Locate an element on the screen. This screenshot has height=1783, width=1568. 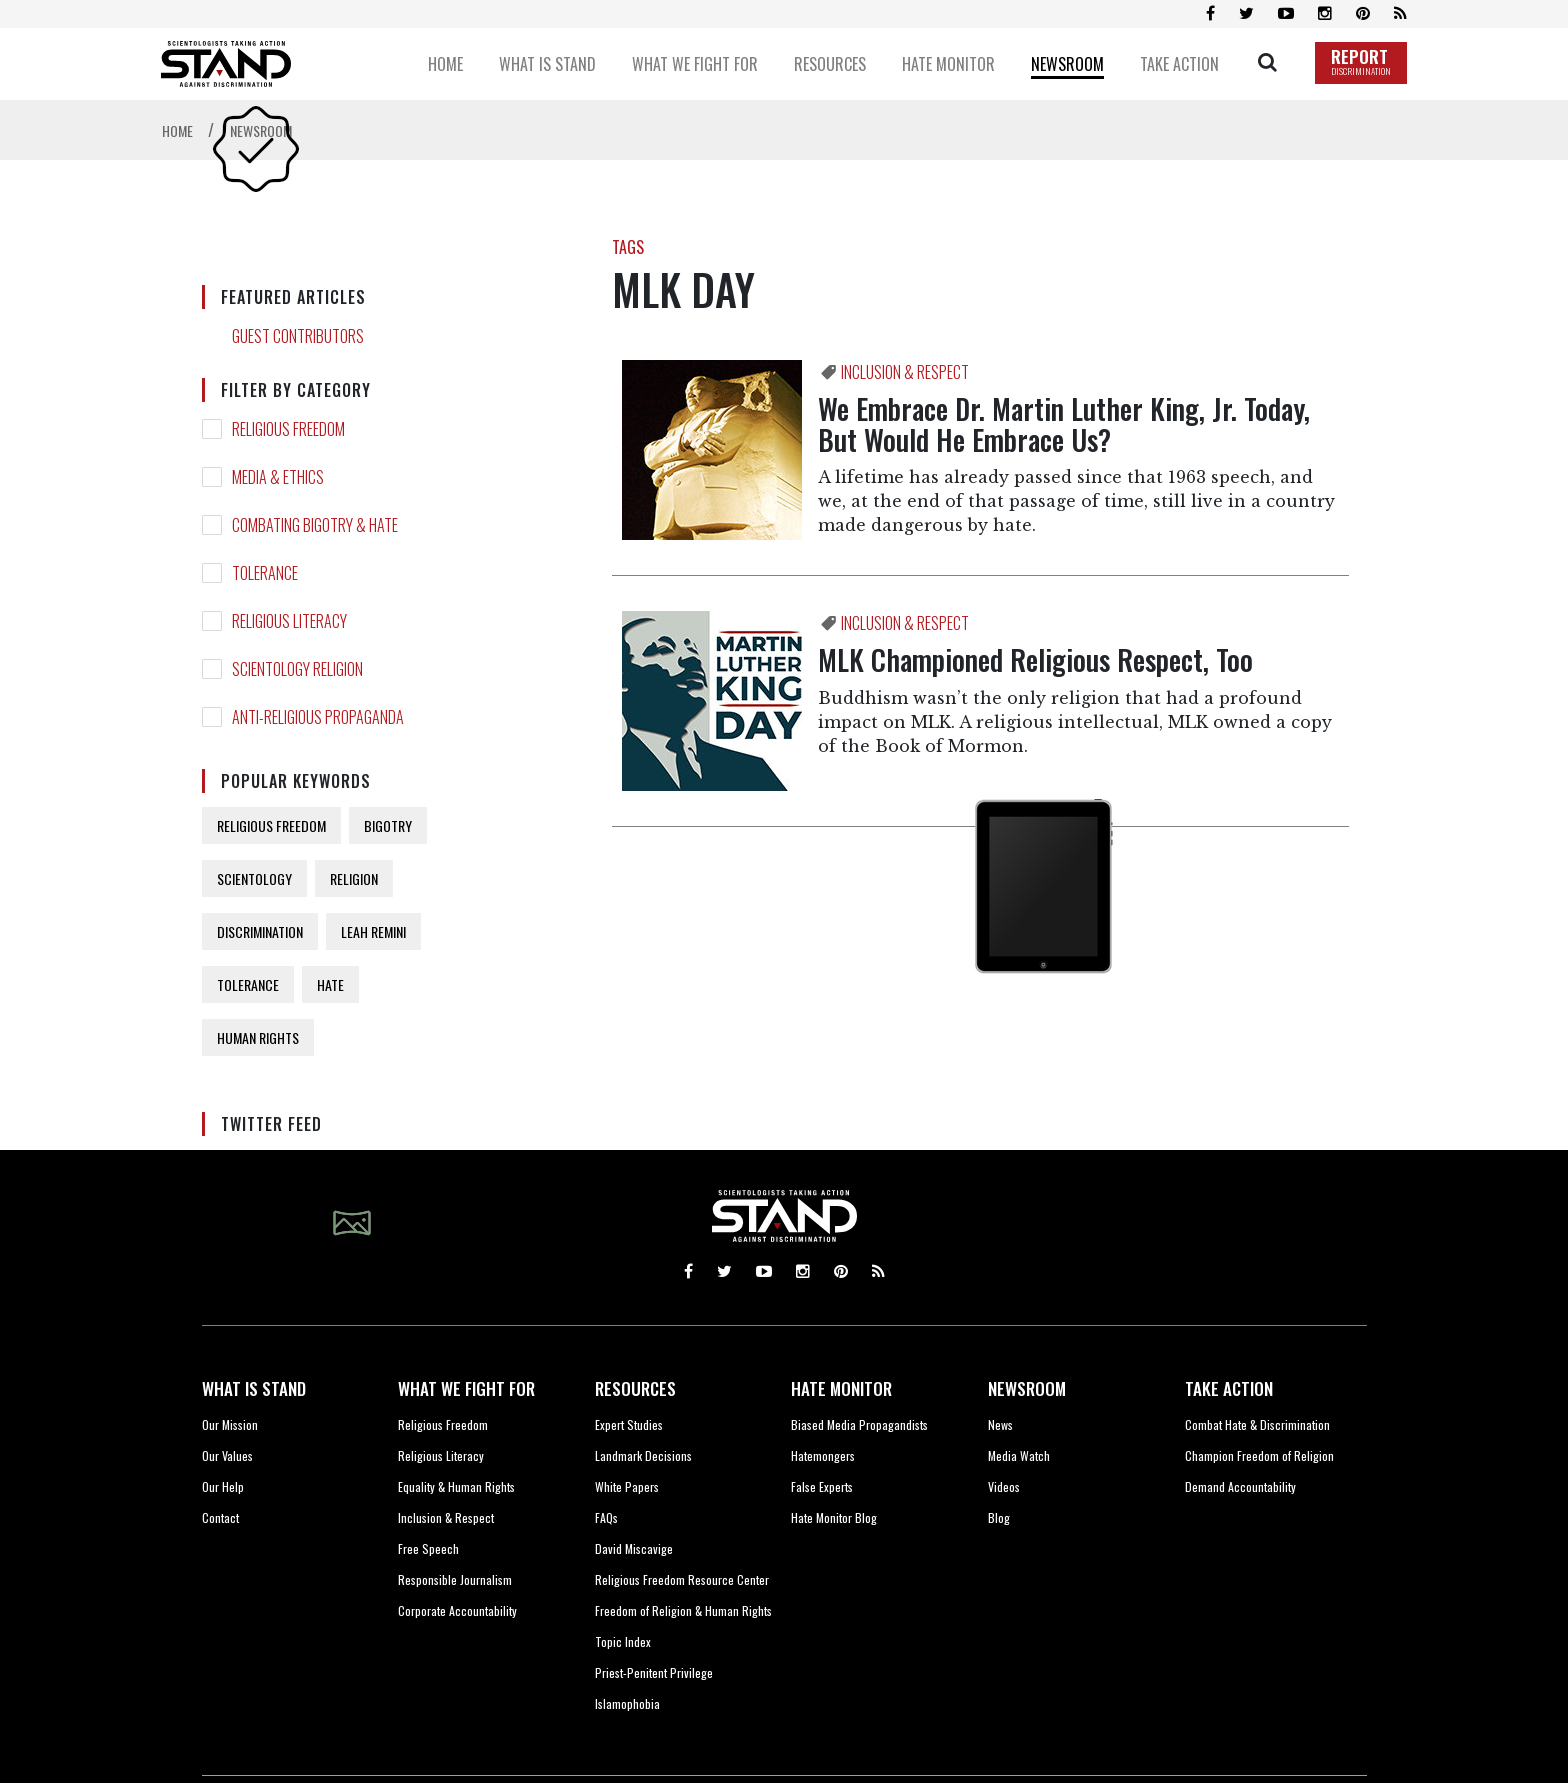
indicates verified or authenticated status is located at coordinates (256, 149).